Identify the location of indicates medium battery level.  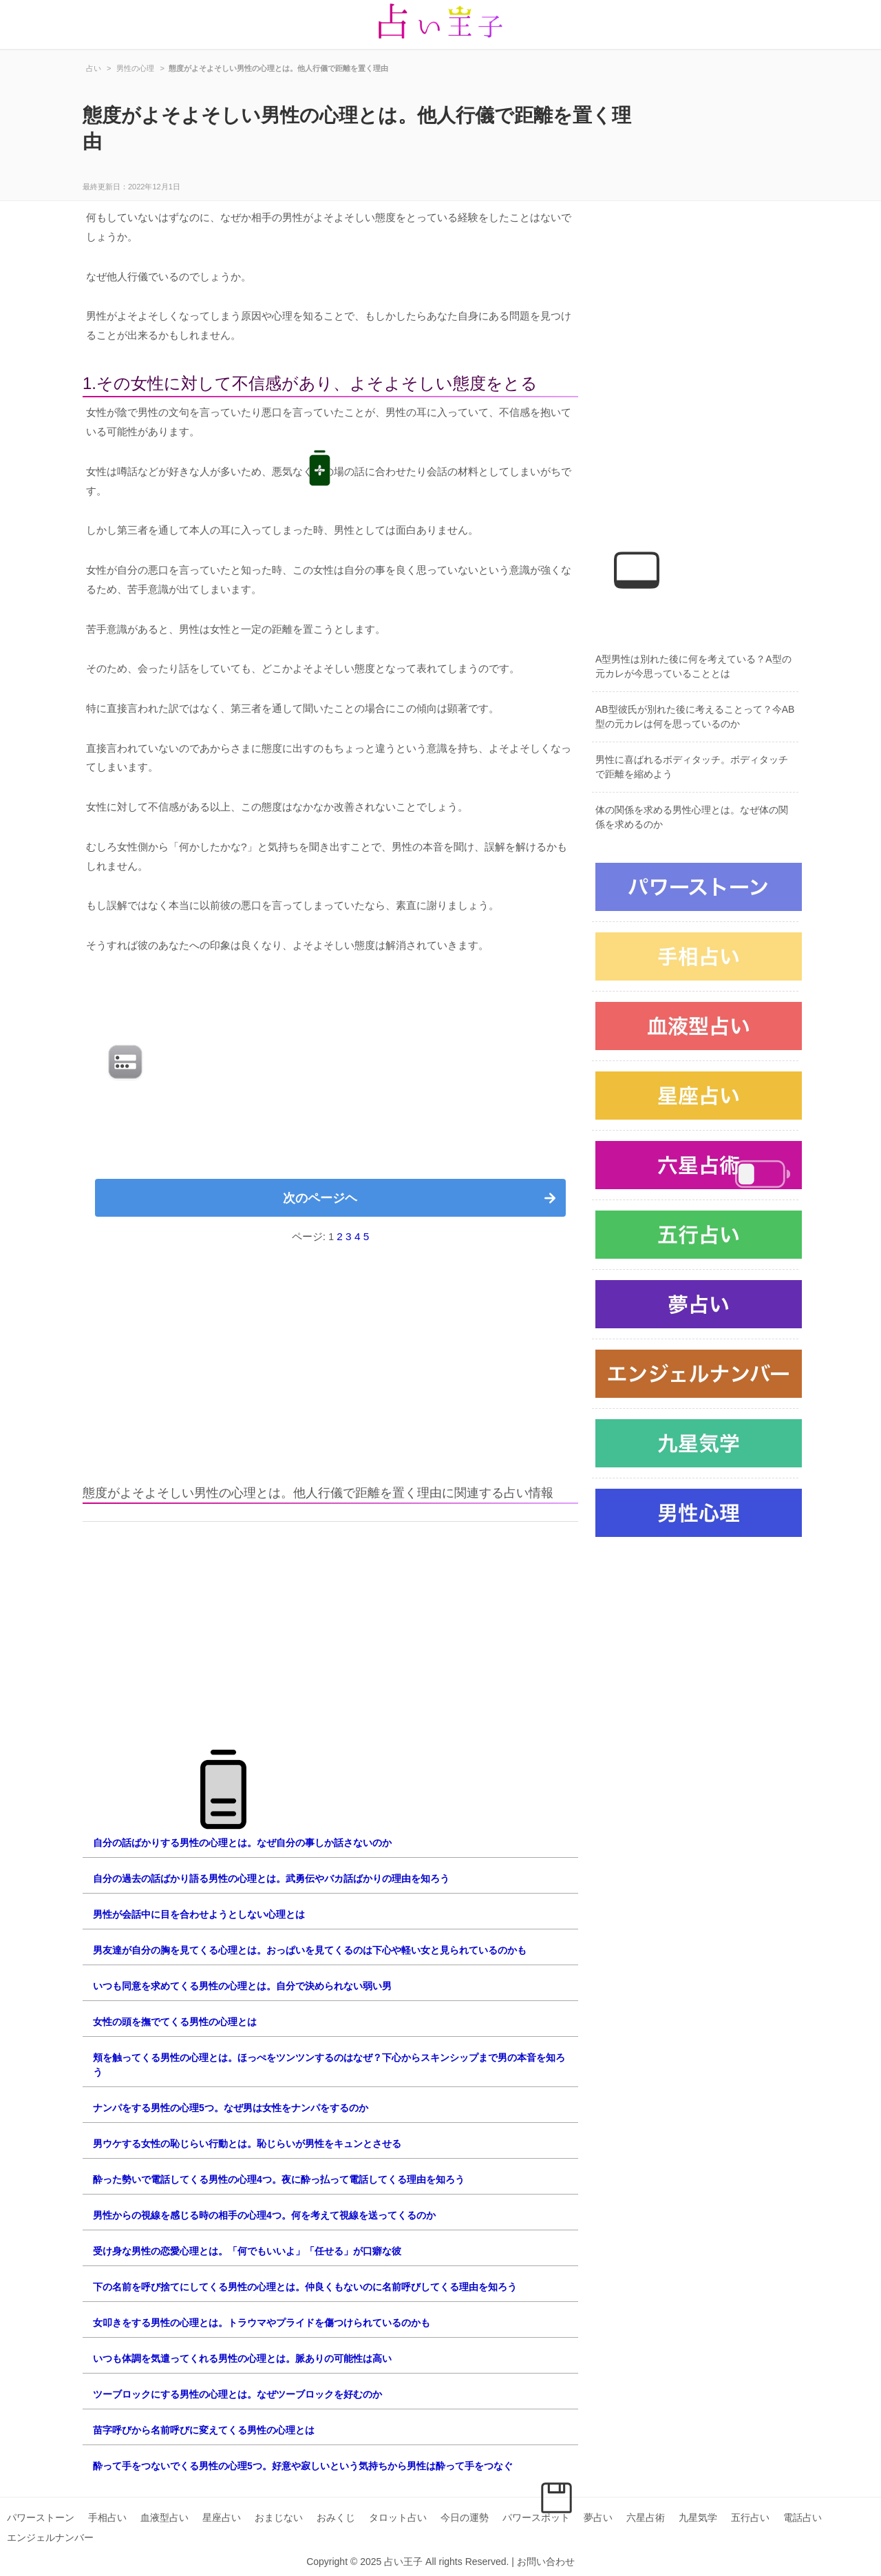
(223, 1790).